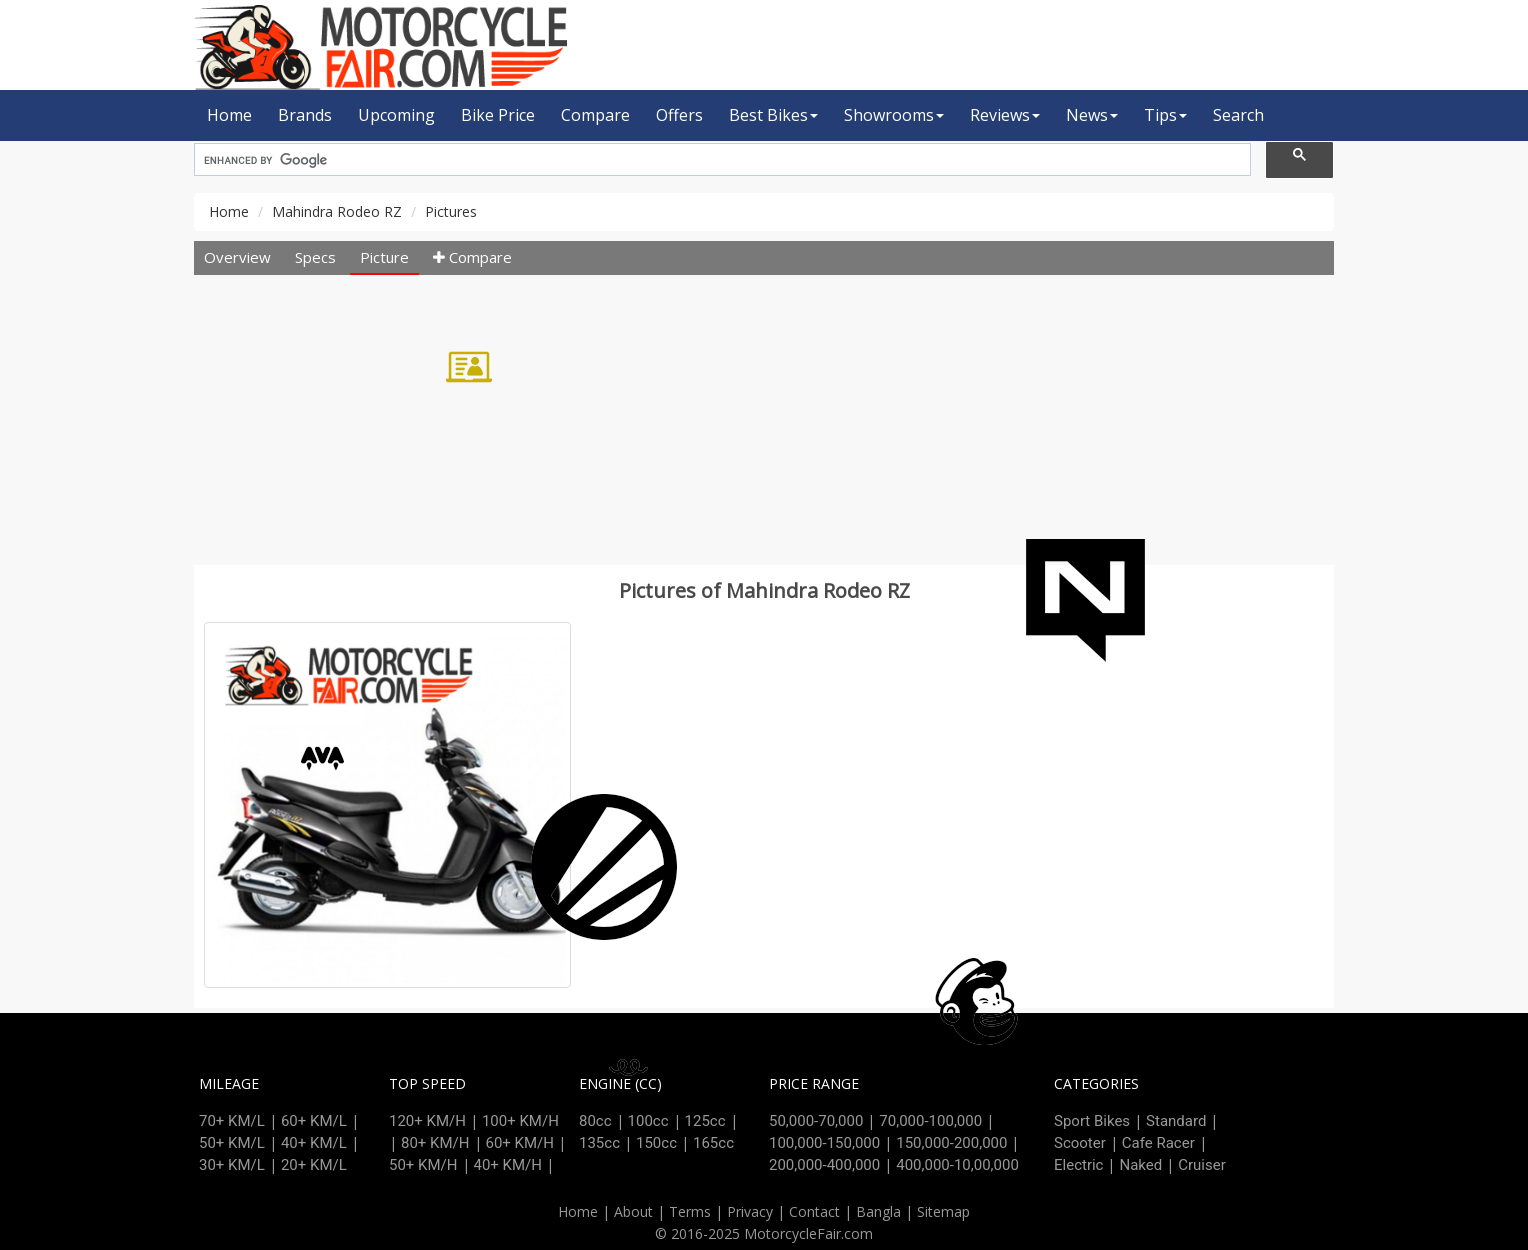 This screenshot has width=1528, height=1250. Describe the element at coordinates (469, 367) in the screenshot. I see `open the Codementor app or website` at that location.